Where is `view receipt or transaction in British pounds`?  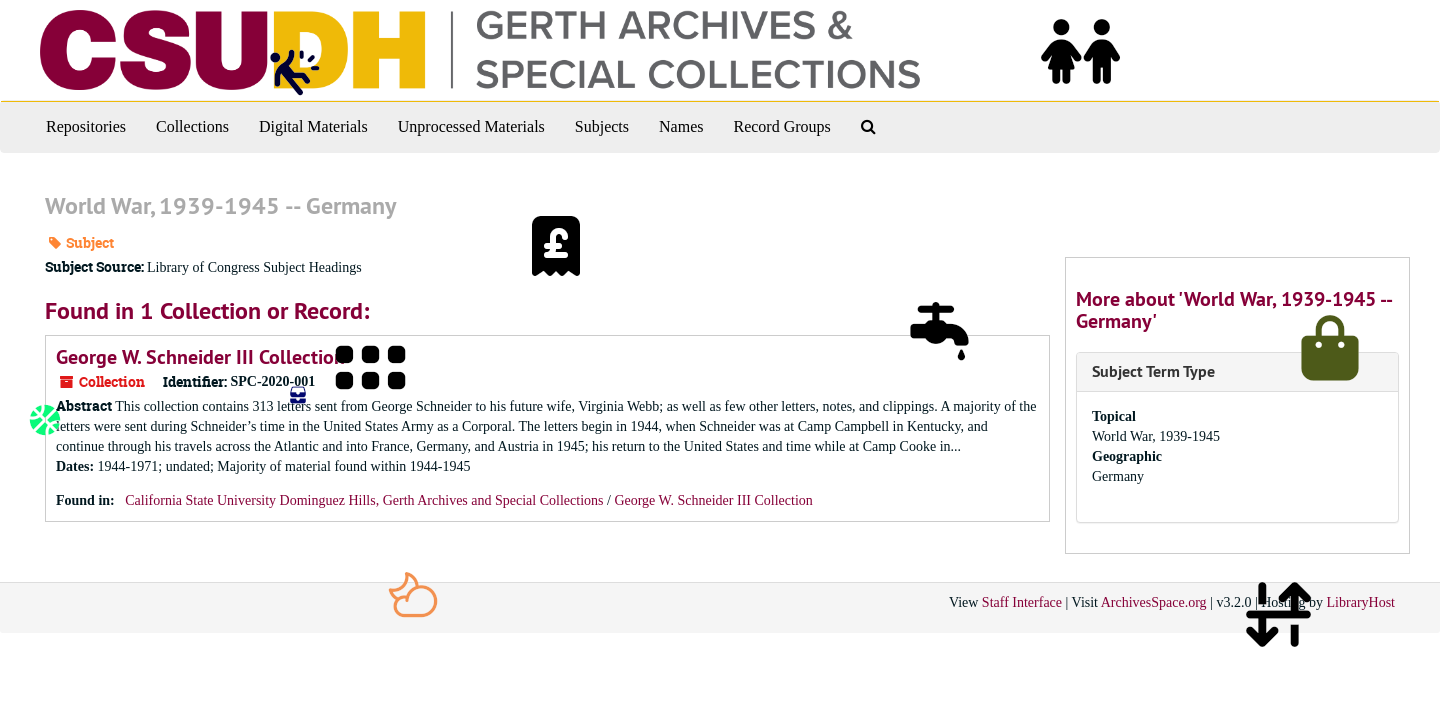 view receipt or transaction in British pounds is located at coordinates (556, 246).